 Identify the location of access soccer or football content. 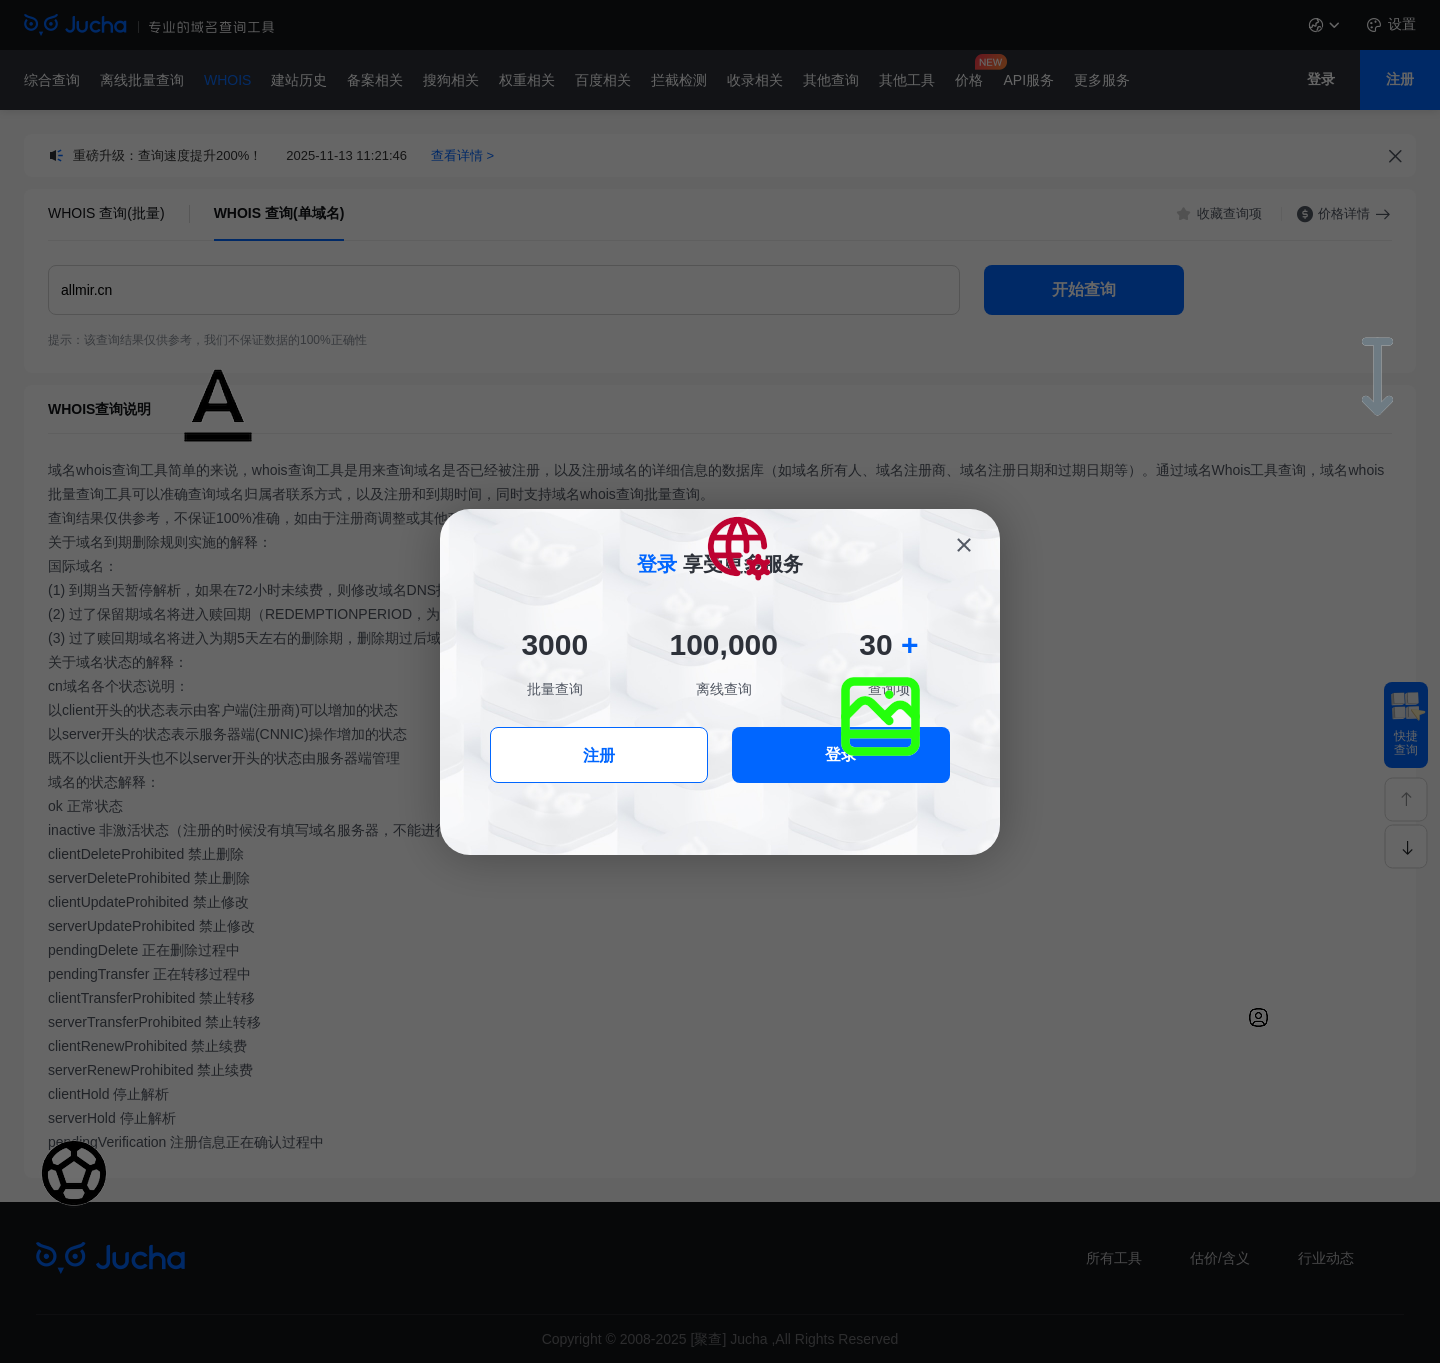
(74, 1173).